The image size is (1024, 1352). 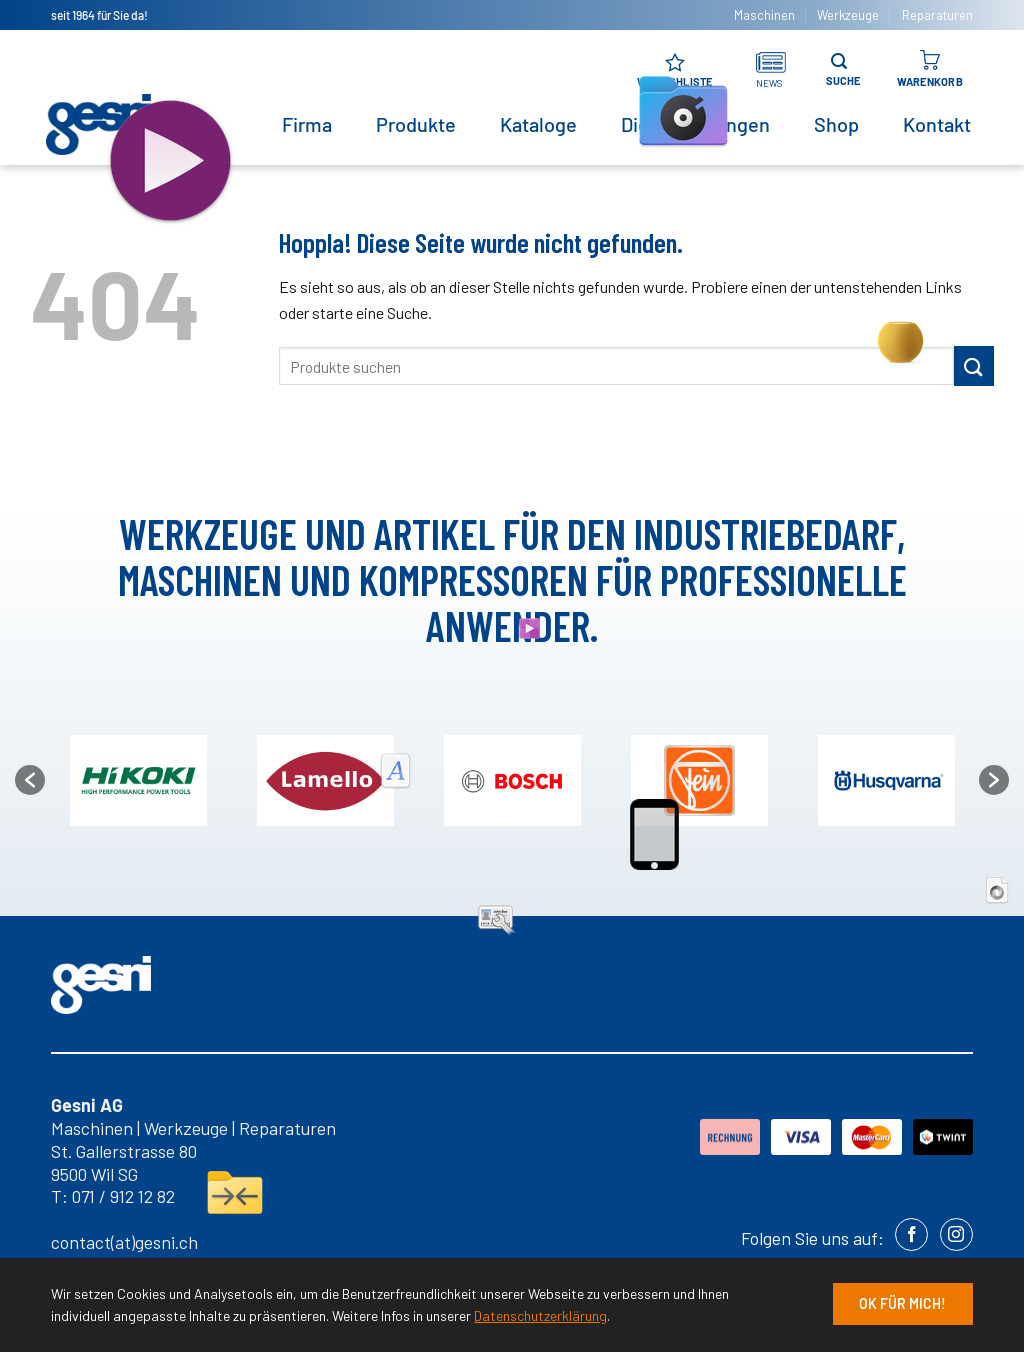 What do you see at coordinates (654, 834) in the screenshot?
I see `view connected iPad Air device` at bounding box center [654, 834].